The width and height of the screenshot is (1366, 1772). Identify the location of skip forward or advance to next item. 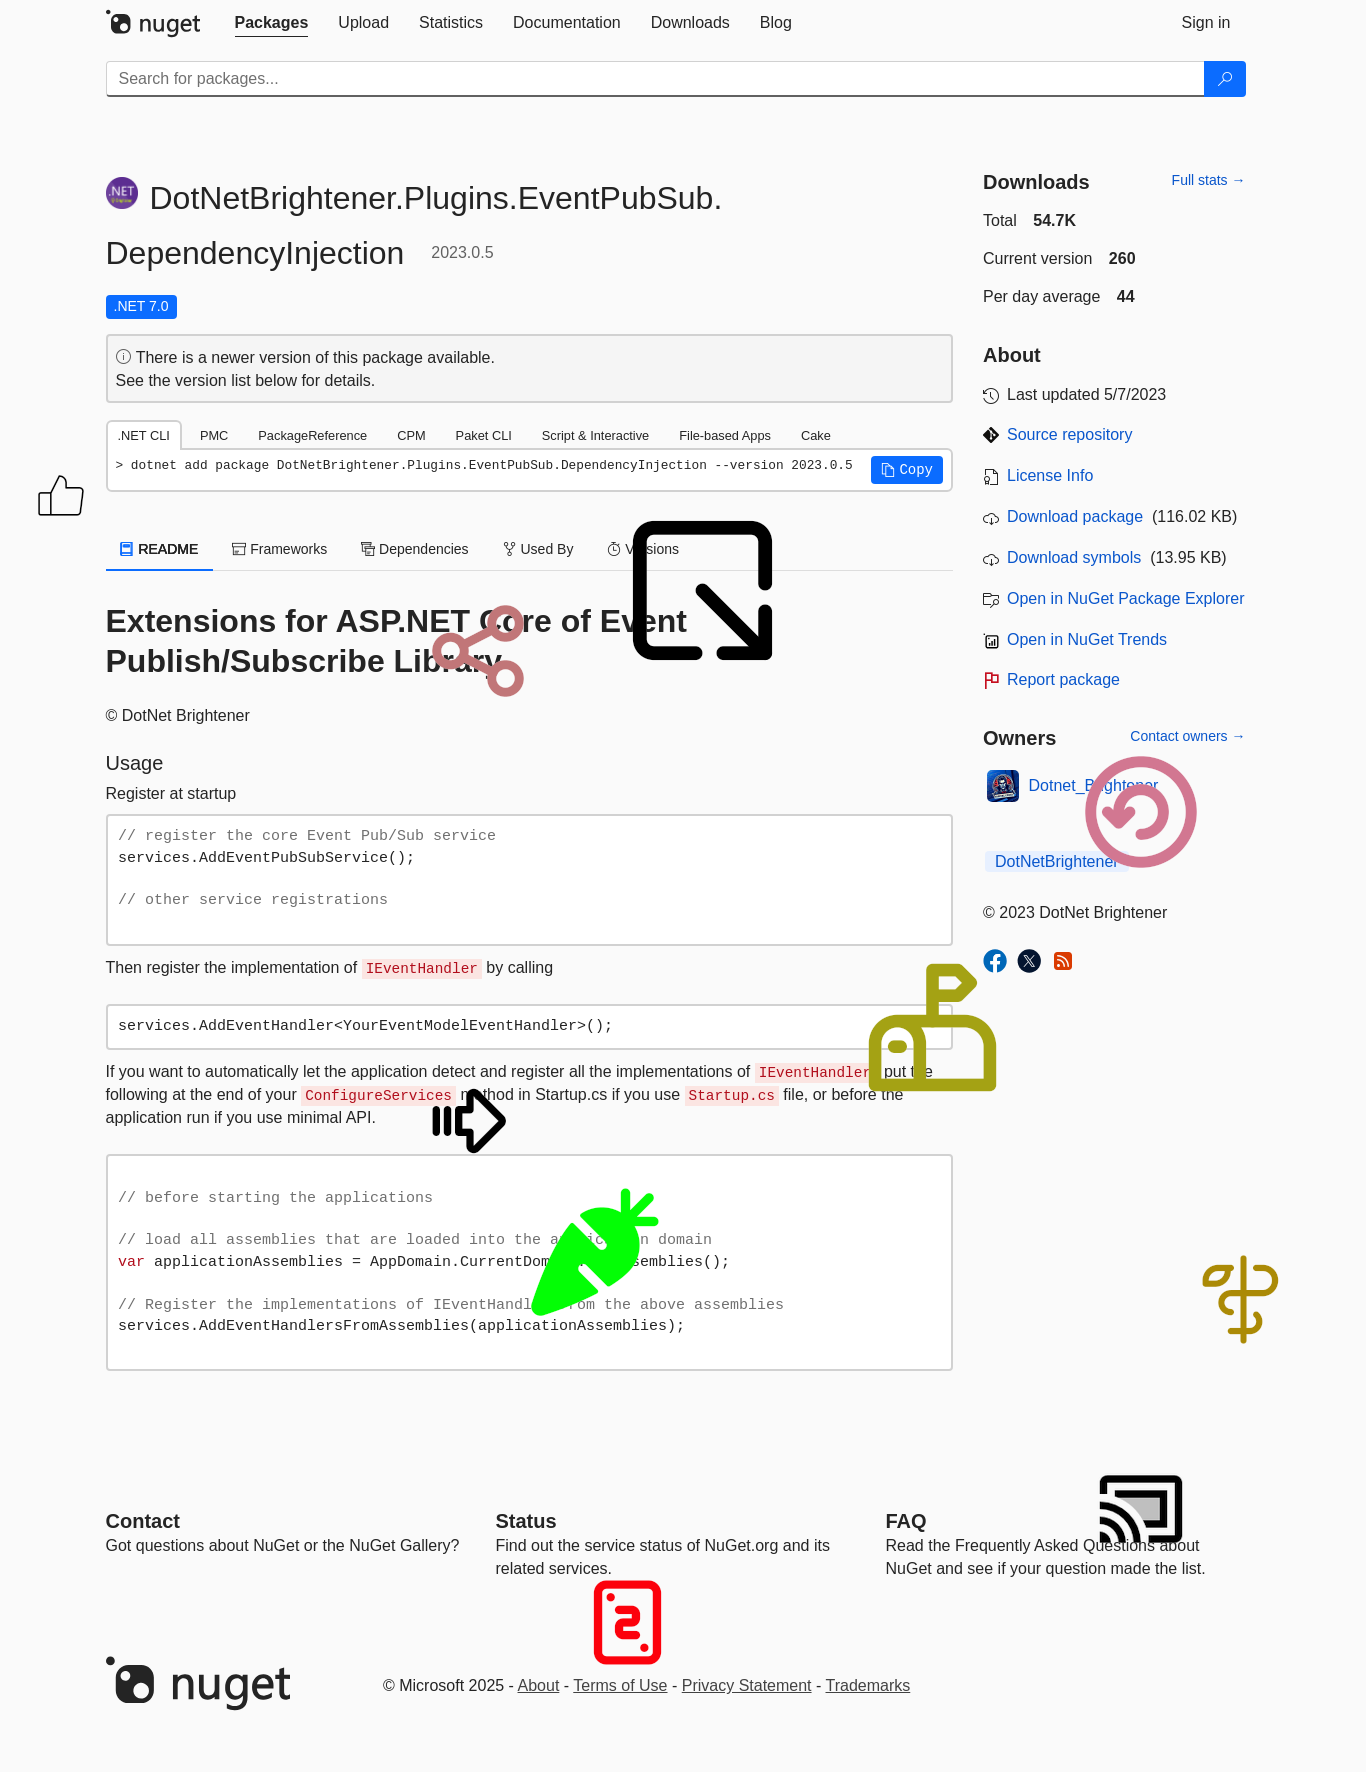
(470, 1121).